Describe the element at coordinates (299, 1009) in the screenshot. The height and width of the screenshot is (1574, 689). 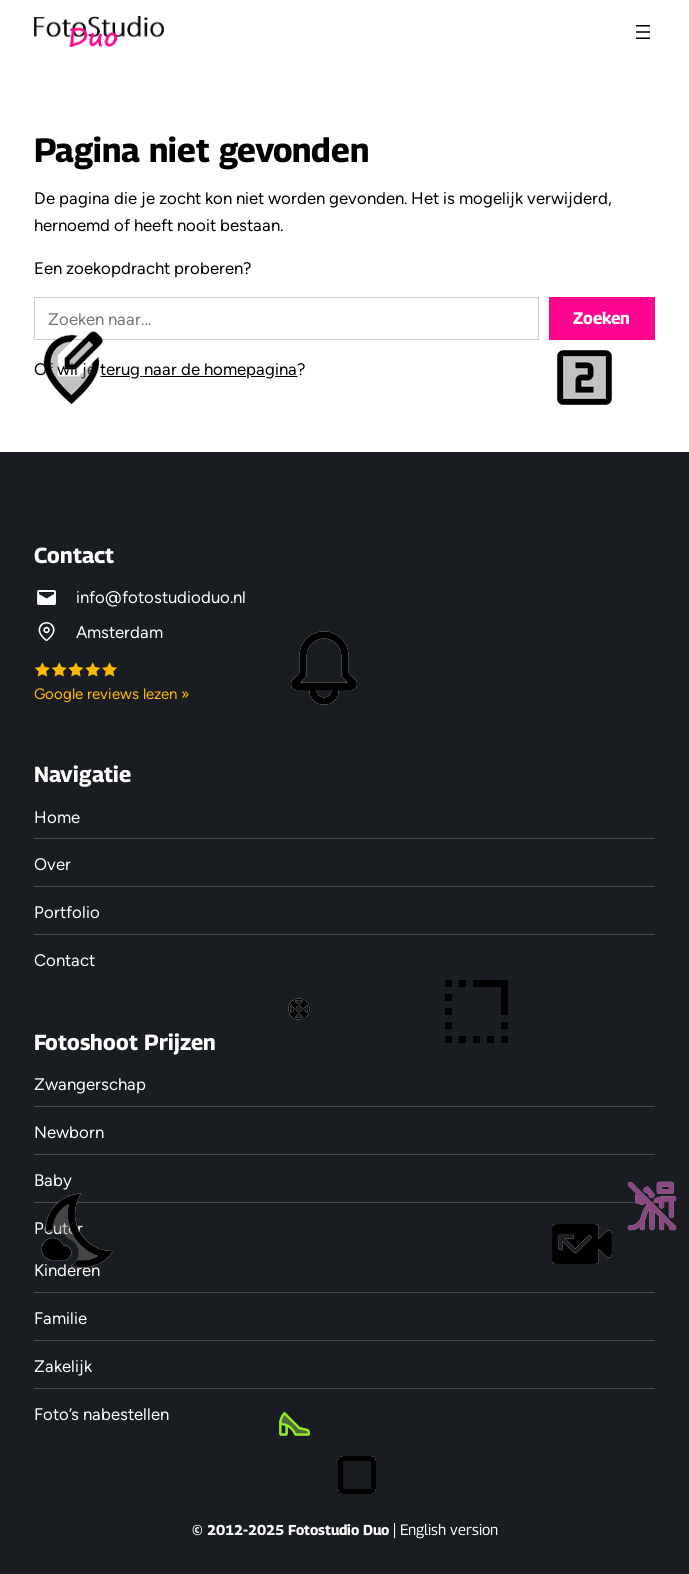
I see `access help or support center` at that location.